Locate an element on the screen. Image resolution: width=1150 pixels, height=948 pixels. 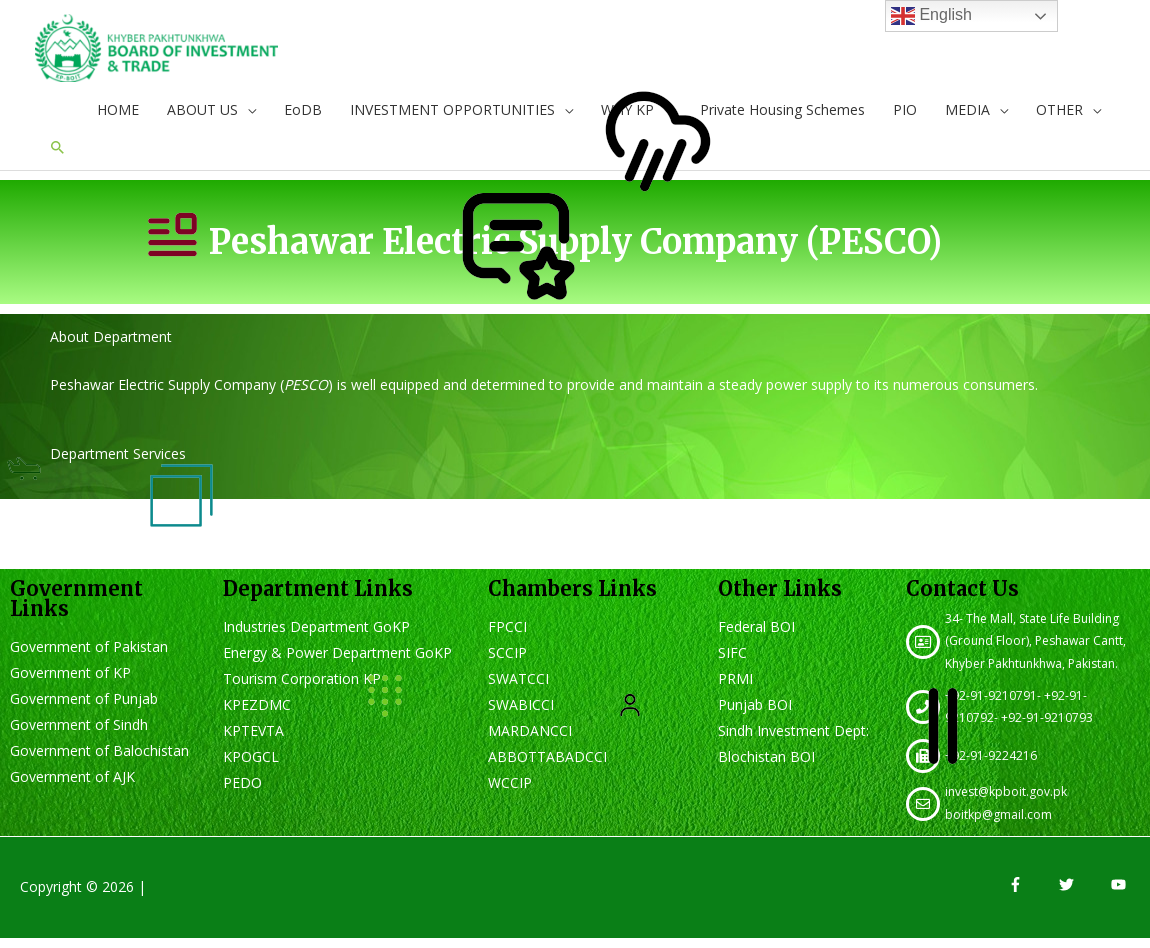
indicates rainy and windy weather conditions is located at coordinates (658, 139).